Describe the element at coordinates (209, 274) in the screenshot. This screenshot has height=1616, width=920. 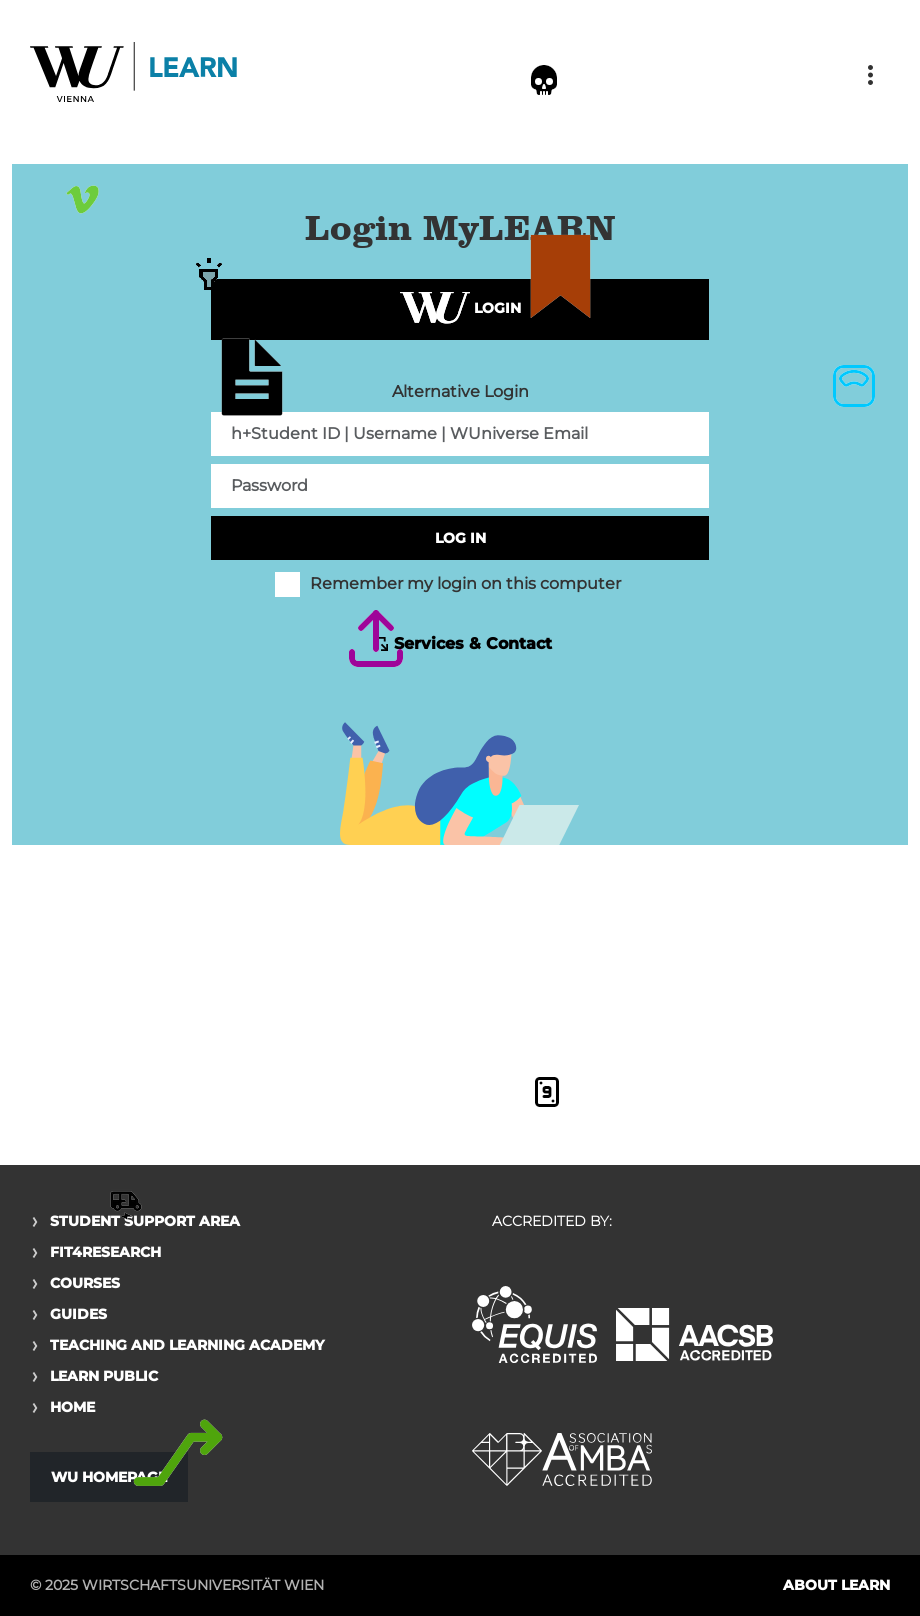
I see `highlight selected text` at that location.